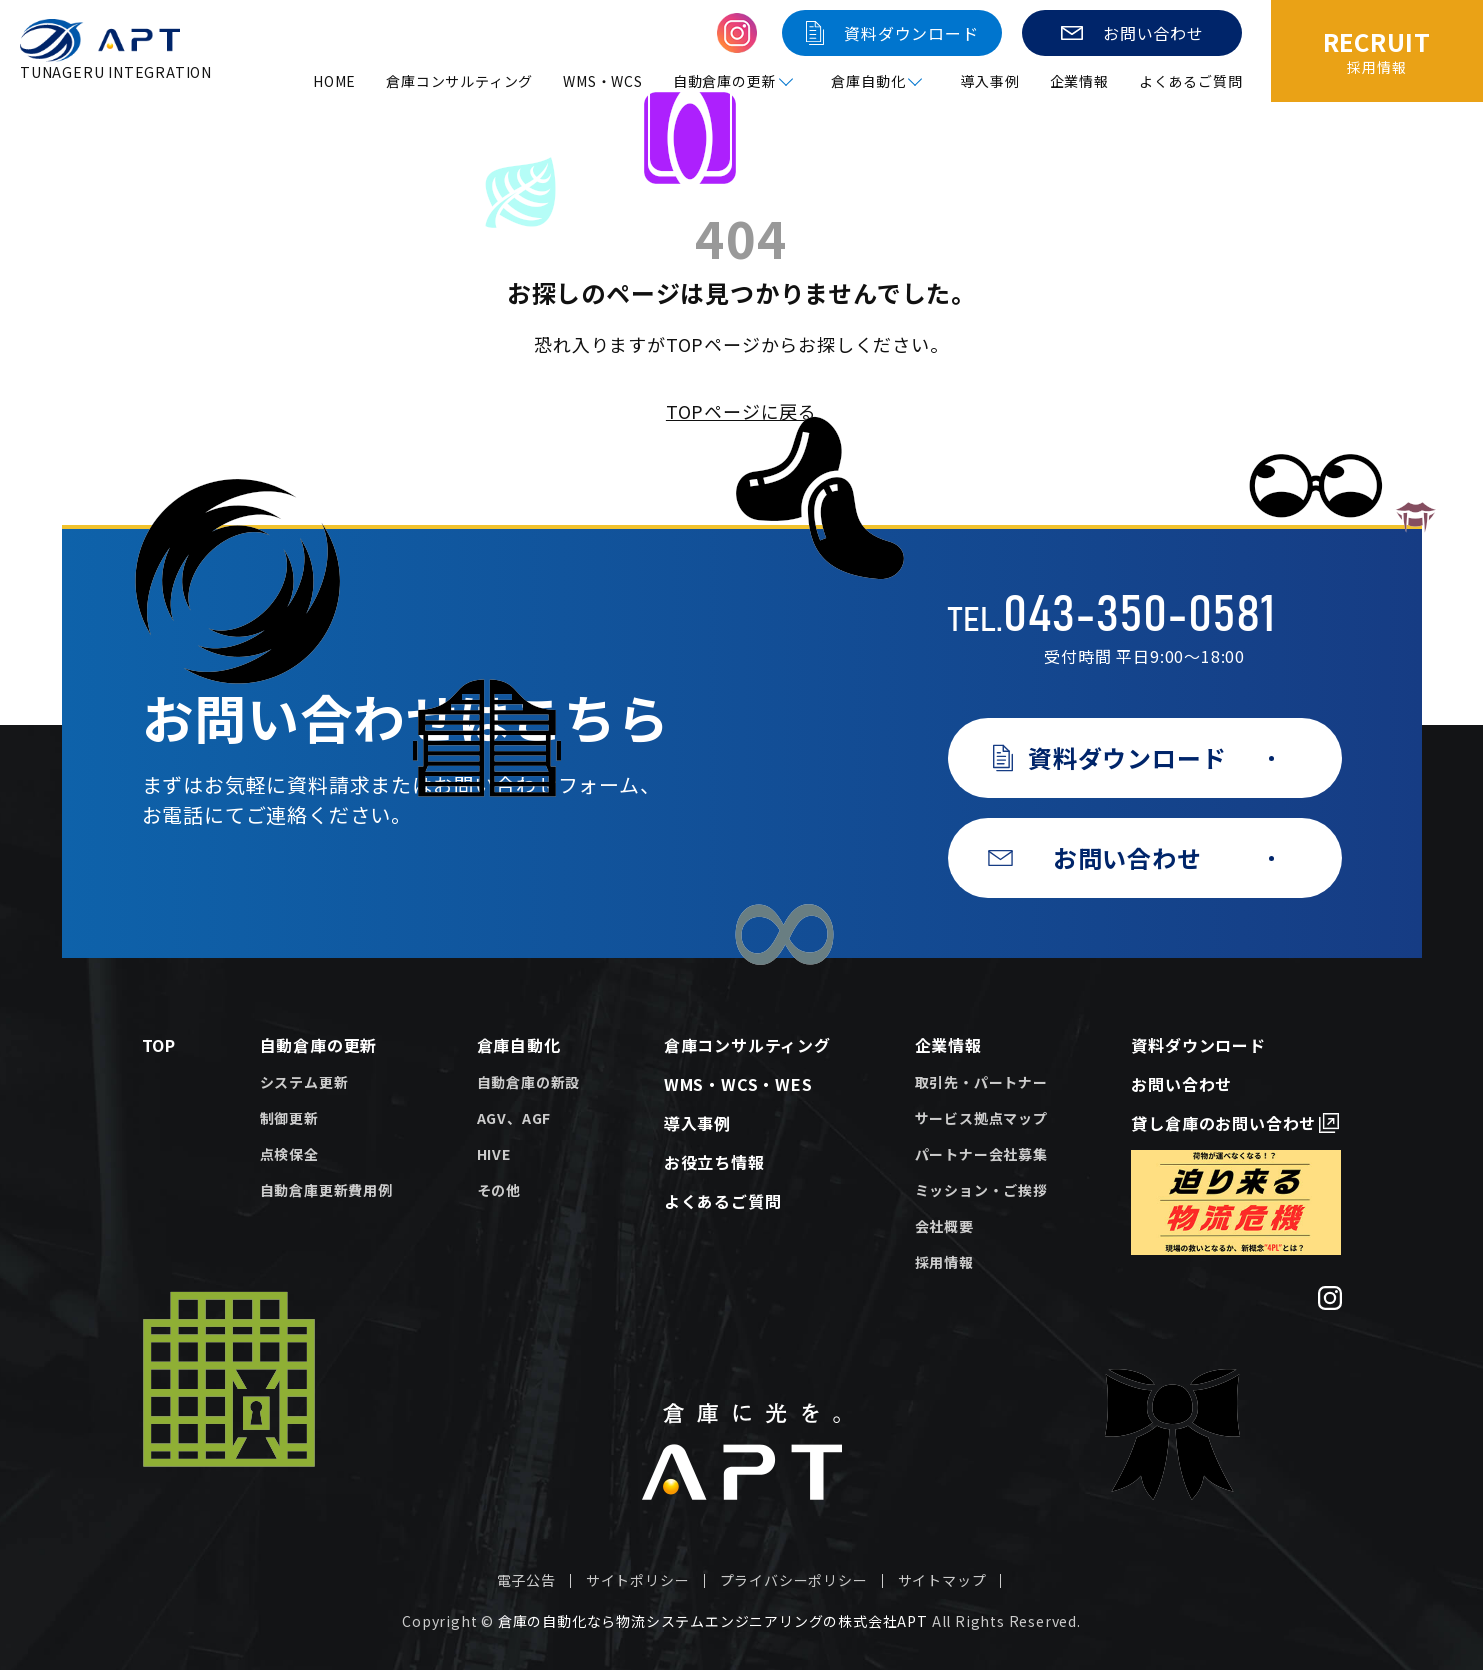  Describe the element at coordinates (520, 192) in the screenshot. I see `represents a plant or nature category` at that location.